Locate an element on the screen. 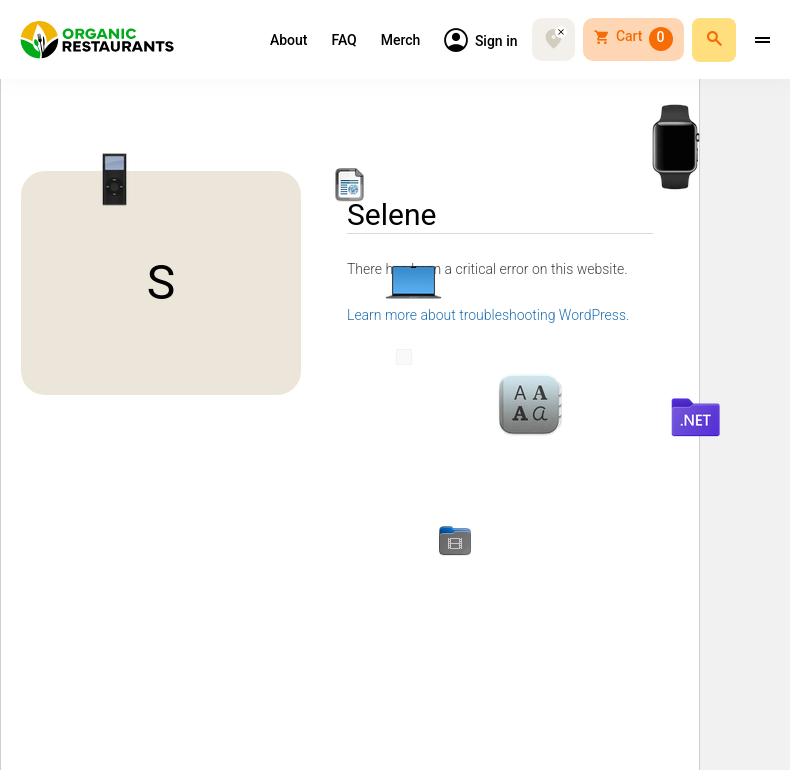 This screenshot has width=790, height=770. folder containing .NET framework files is located at coordinates (695, 418).